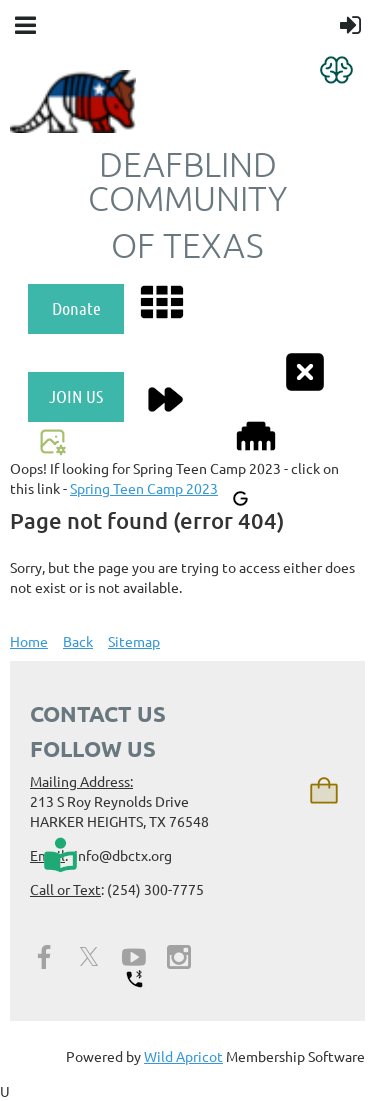  I want to click on open reading mode or e-reader view, so click(60, 855).